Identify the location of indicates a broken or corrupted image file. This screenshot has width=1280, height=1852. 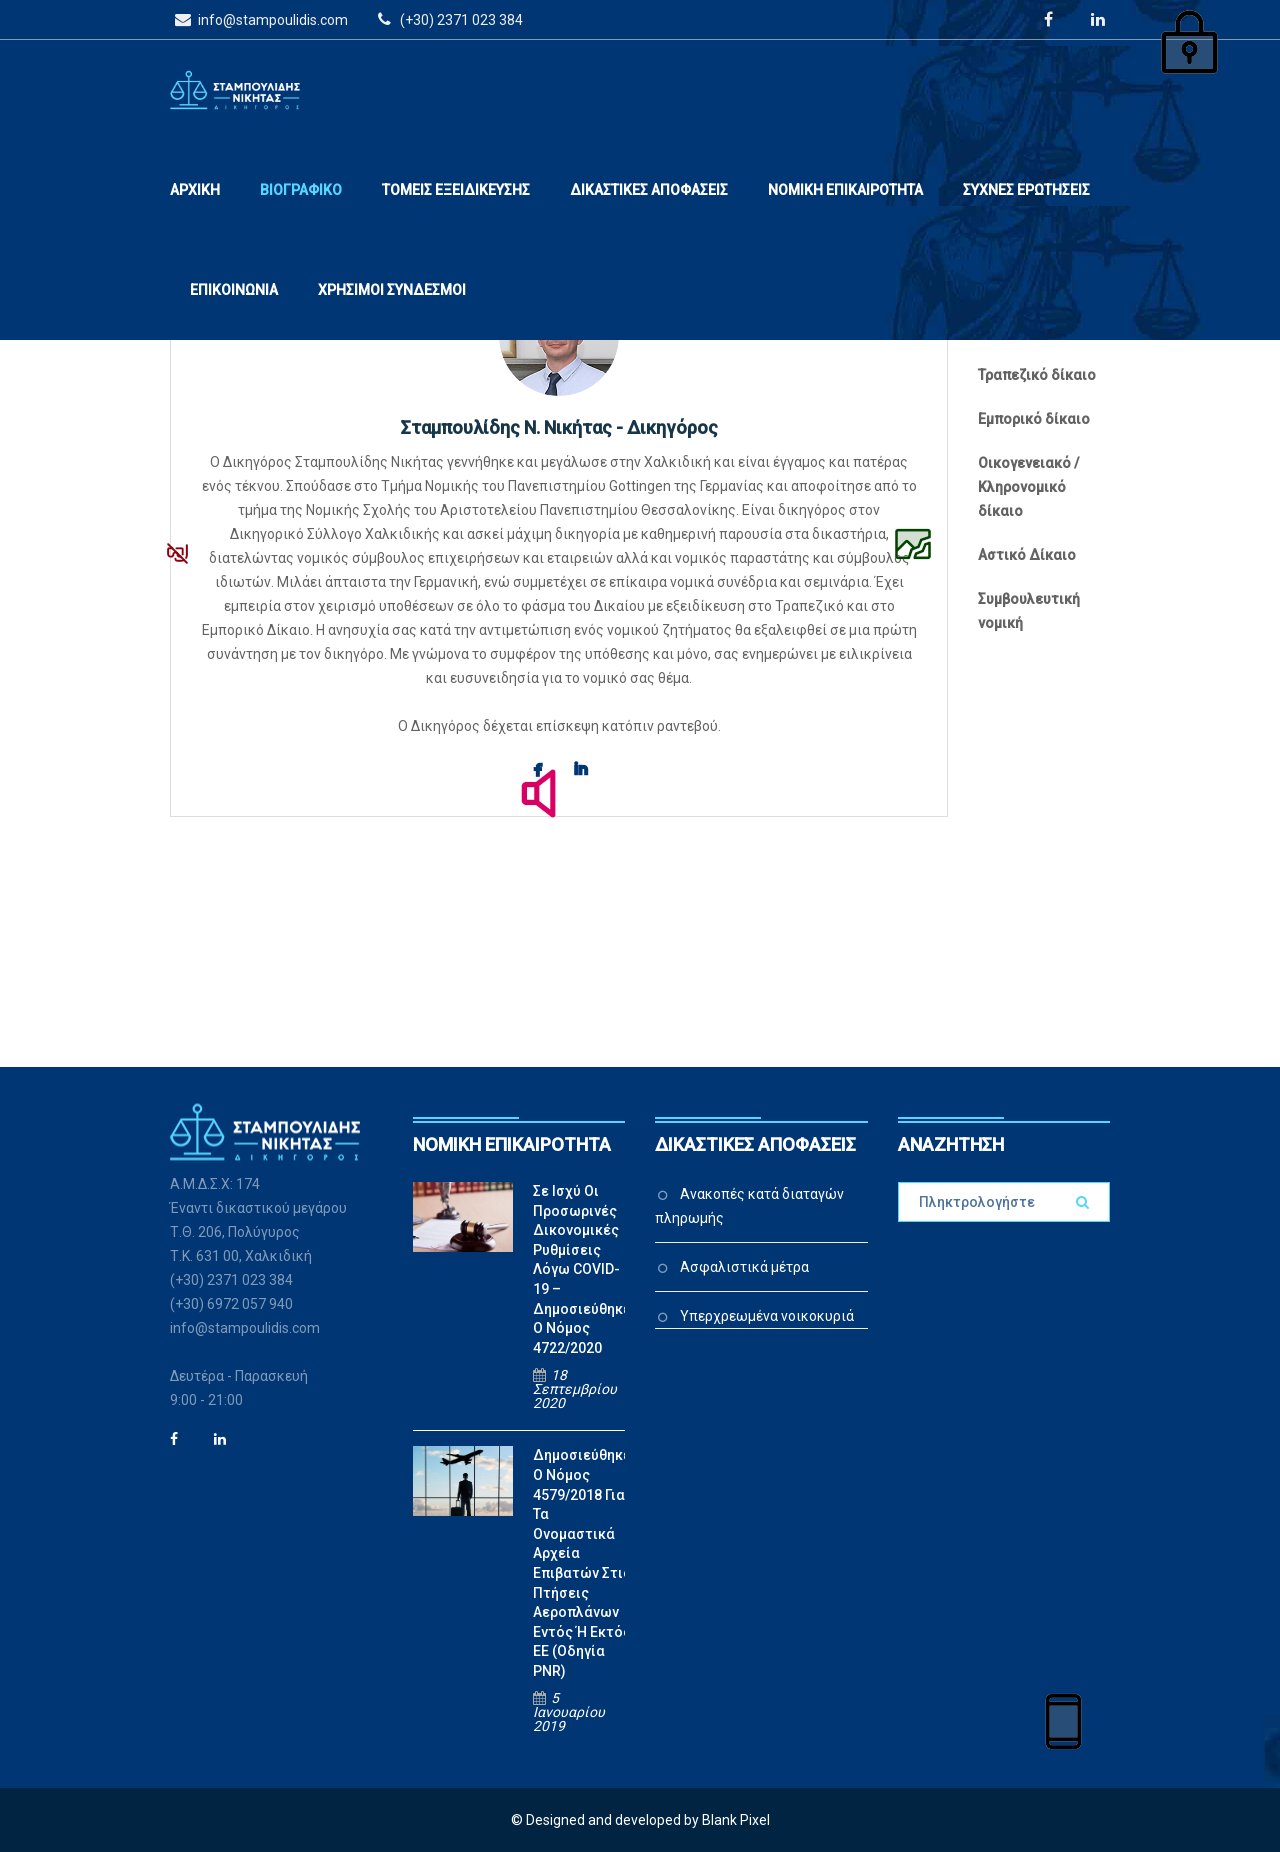
(913, 544).